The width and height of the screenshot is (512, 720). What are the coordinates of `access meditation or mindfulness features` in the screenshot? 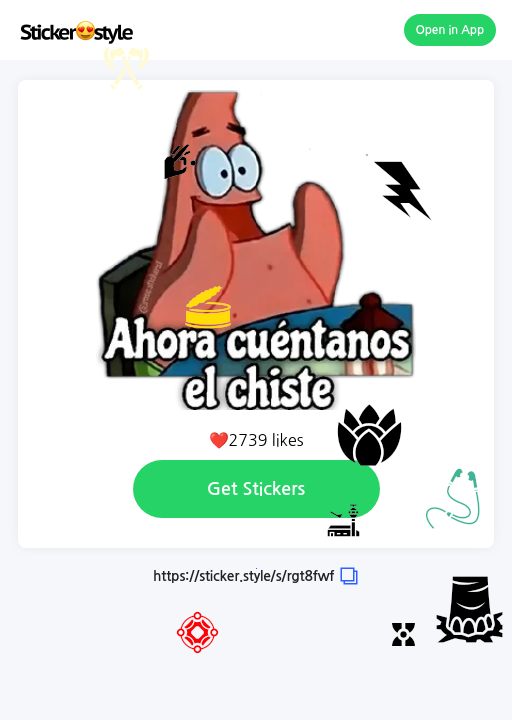 It's located at (369, 433).